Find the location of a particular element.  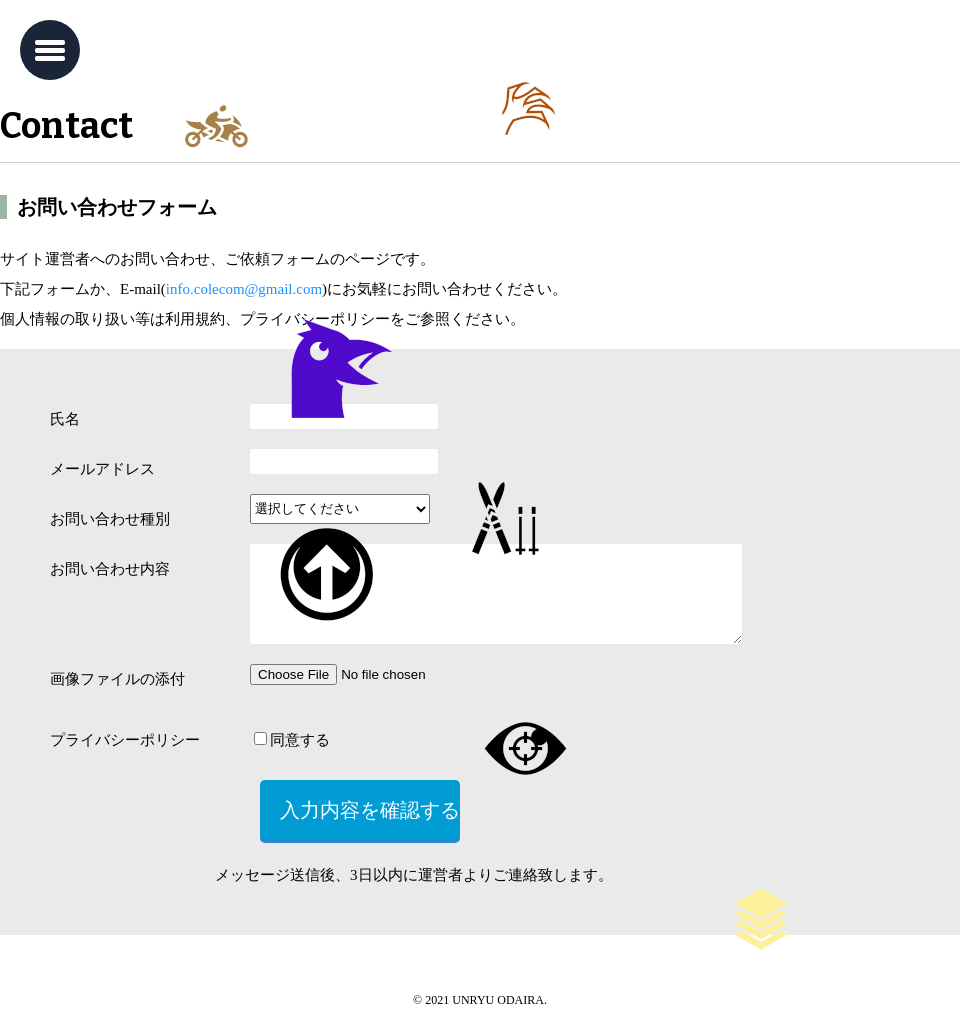

share to twitter is located at coordinates (341, 367).